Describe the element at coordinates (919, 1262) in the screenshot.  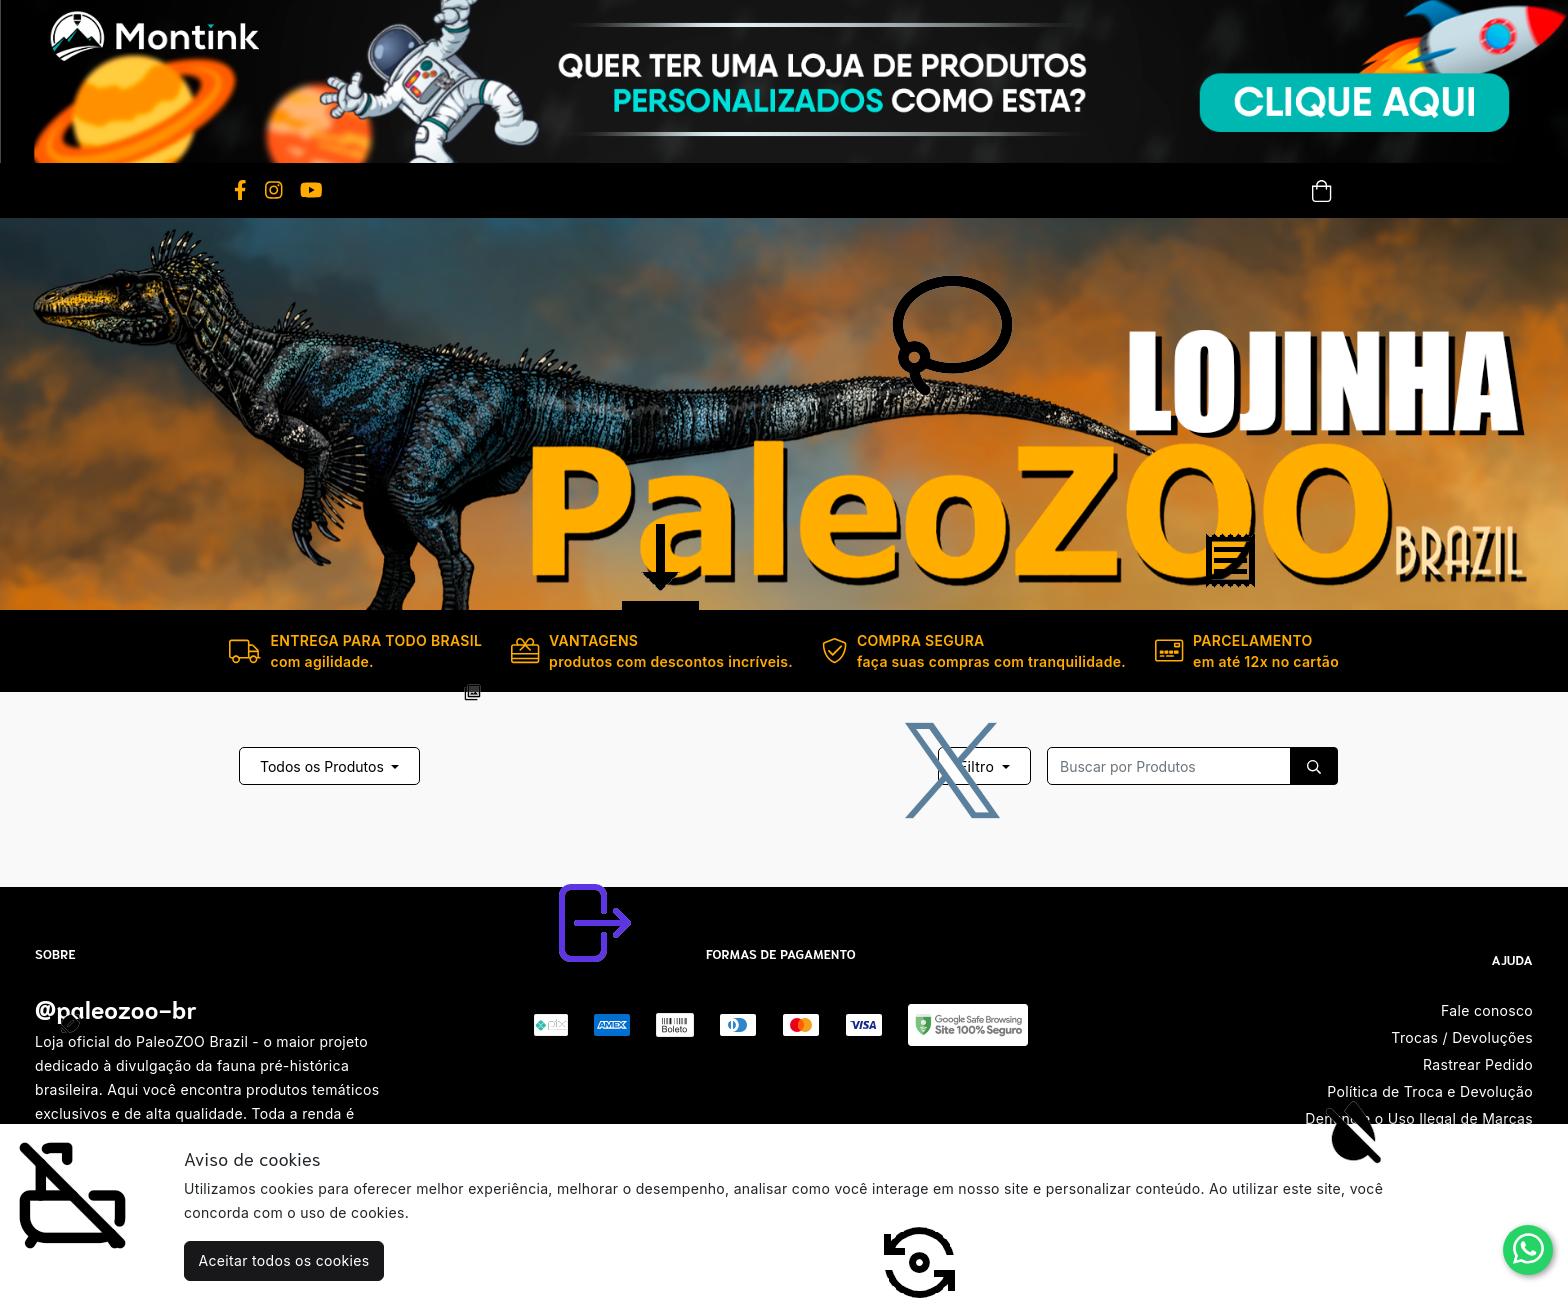
I see `switch between front and rear camera` at that location.